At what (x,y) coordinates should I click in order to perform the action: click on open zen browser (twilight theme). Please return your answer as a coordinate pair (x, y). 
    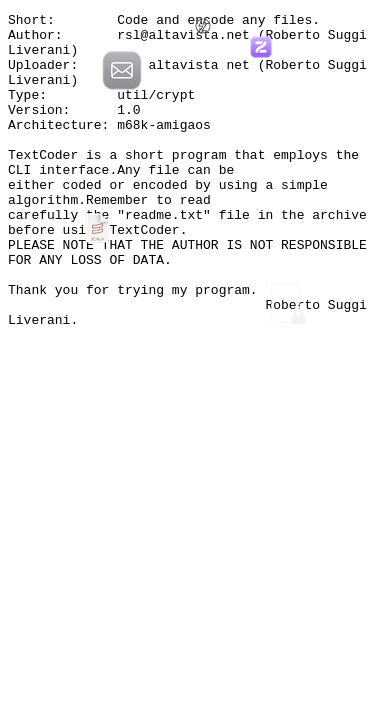
    Looking at the image, I should click on (261, 47).